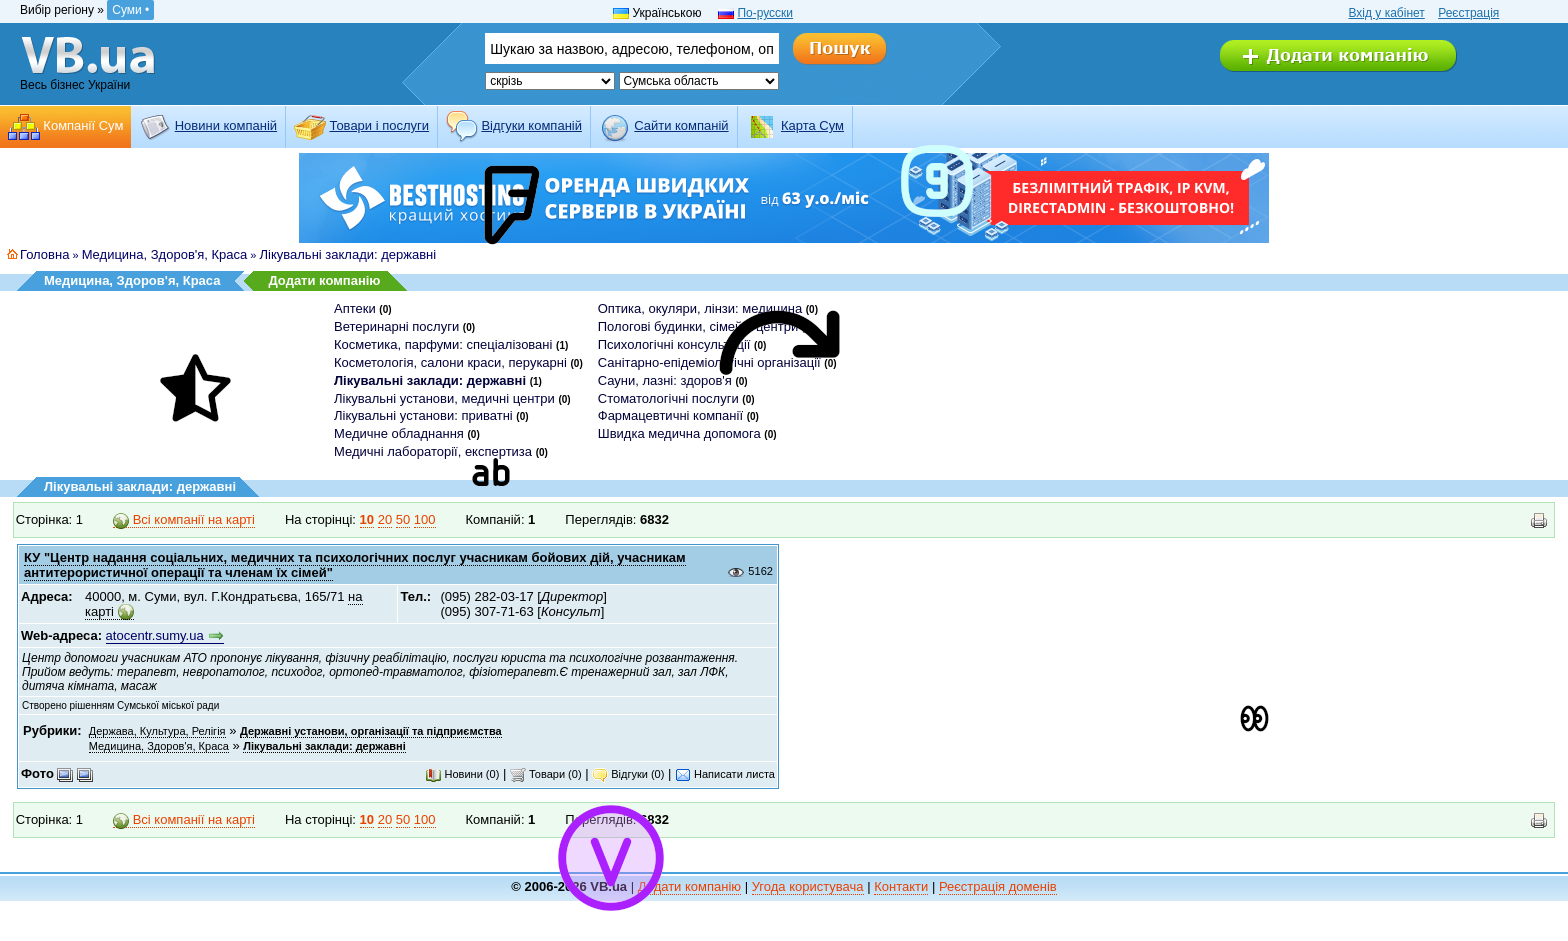 This screenshot has height=941, width=1568. What do you see at coordinates (611, 858) in the screenshot?
I see `indicates an item or option labeled "V"` at bounding box center [611, 858].